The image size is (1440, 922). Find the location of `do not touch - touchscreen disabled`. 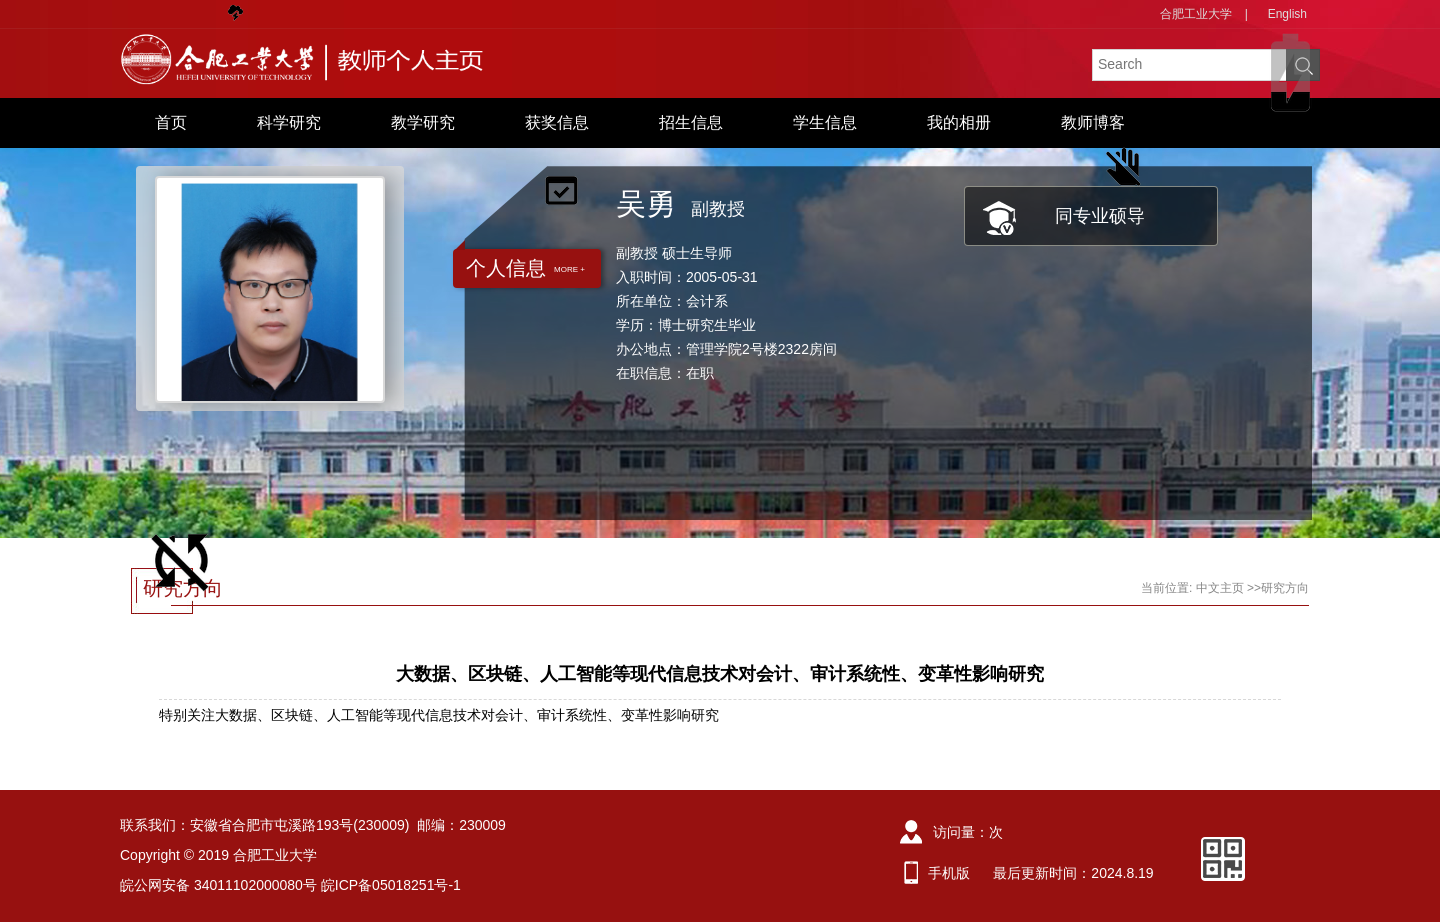

do not touch - touchscreen disabled is located at coordinates (1124, 167).